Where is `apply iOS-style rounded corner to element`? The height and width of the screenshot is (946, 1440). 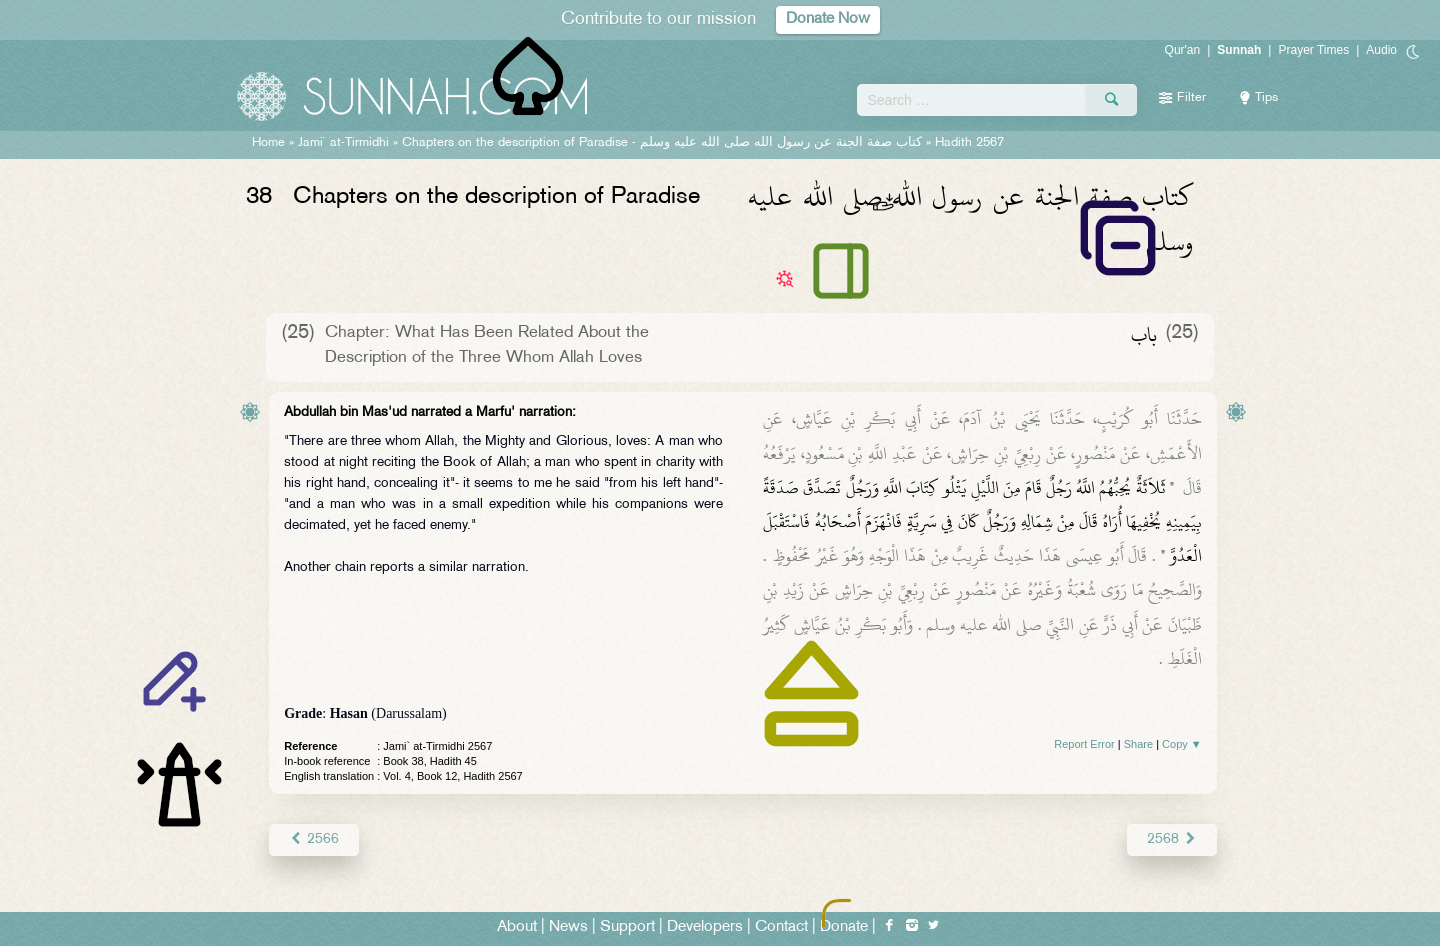 apply iOS-style rounded corner to element is located at coordinates (836, 913).